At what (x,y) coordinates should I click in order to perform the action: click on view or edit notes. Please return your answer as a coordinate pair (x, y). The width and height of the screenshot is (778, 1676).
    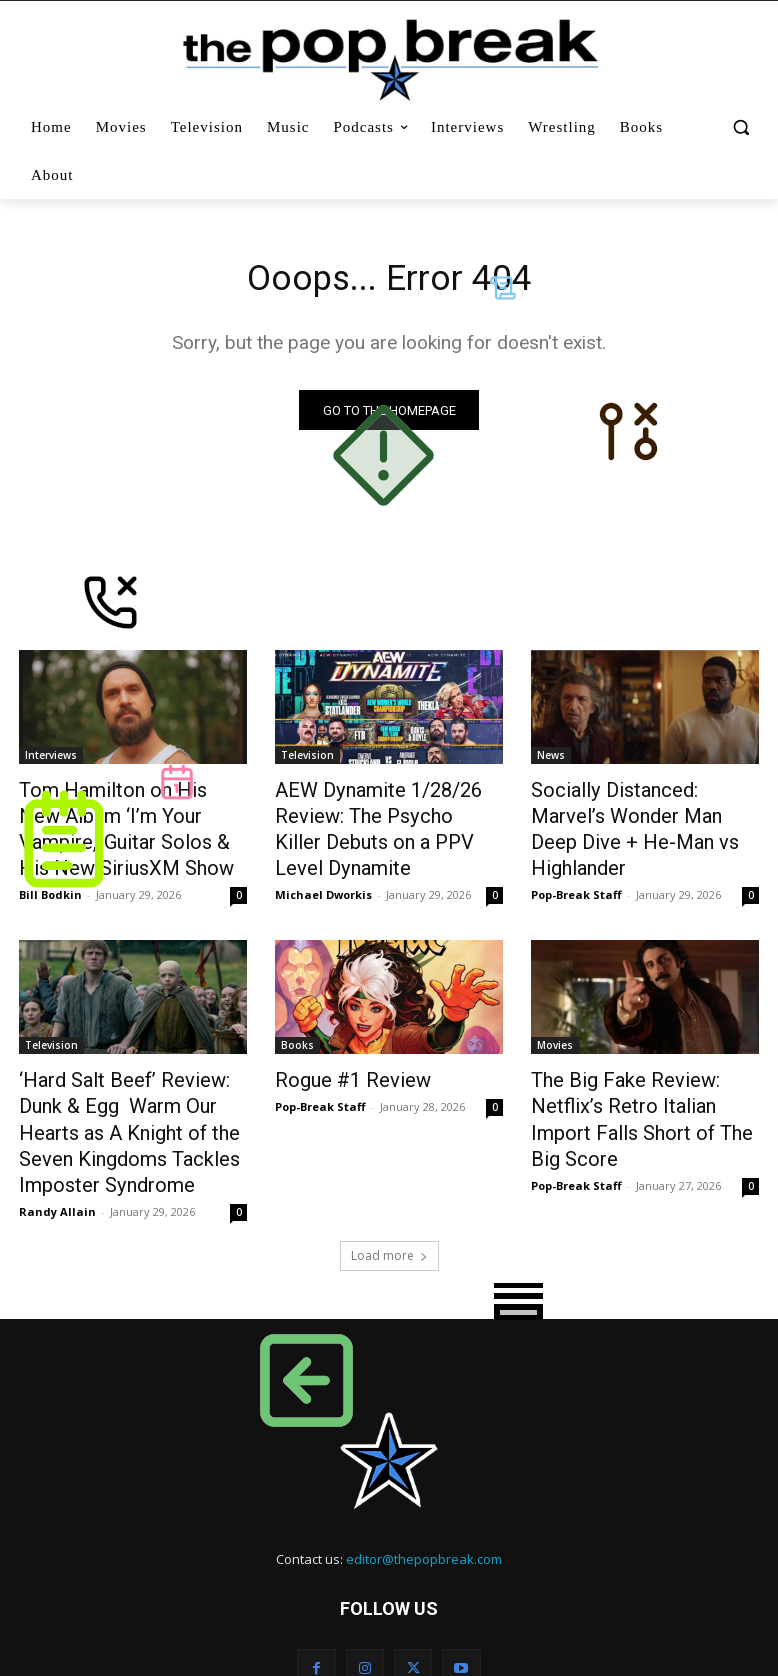
    Looking at the image, I should click on (64, 839).